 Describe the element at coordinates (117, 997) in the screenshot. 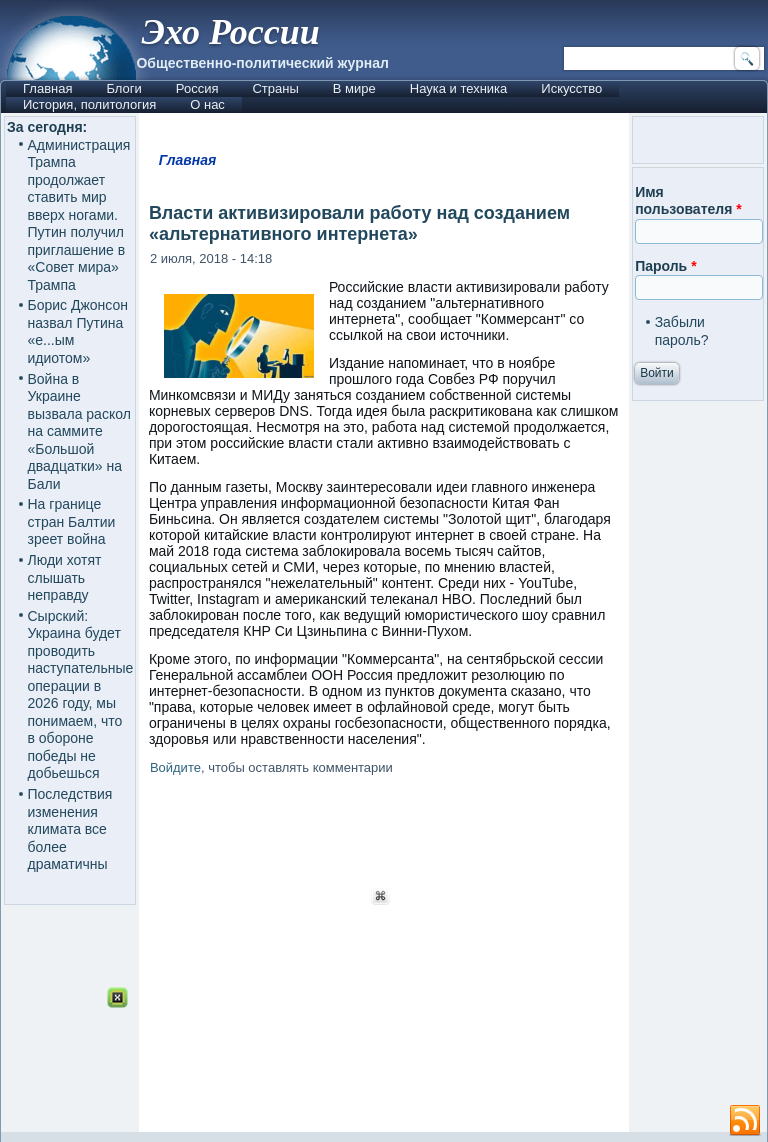

I see `open CPU-X system information app` at that location.